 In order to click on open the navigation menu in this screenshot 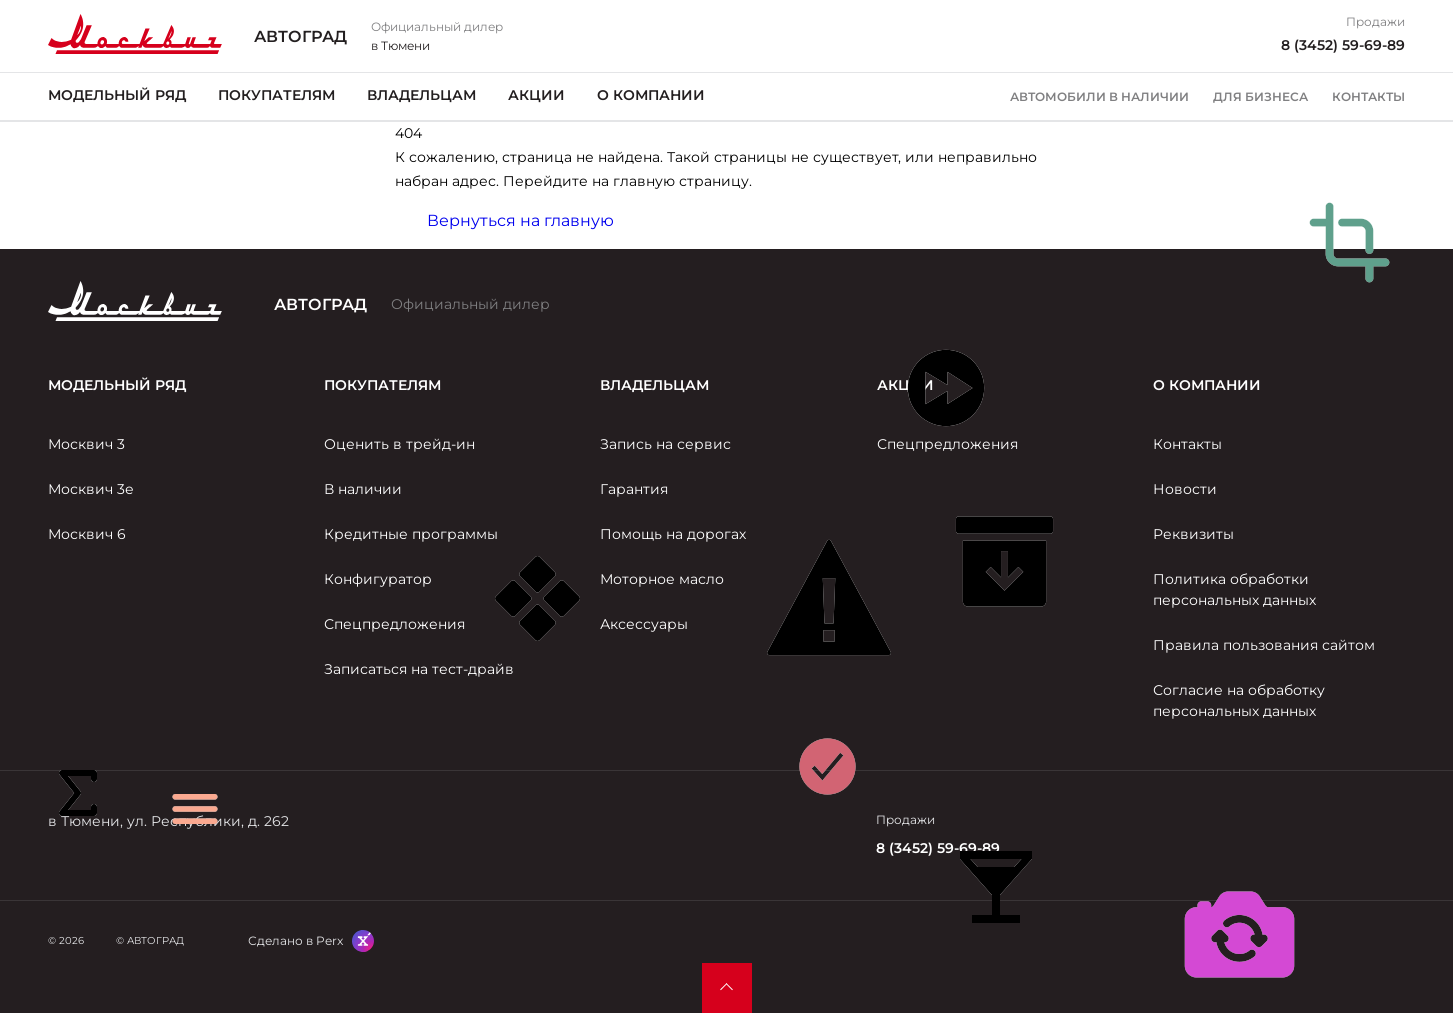, I will do `click(195, 809)`.